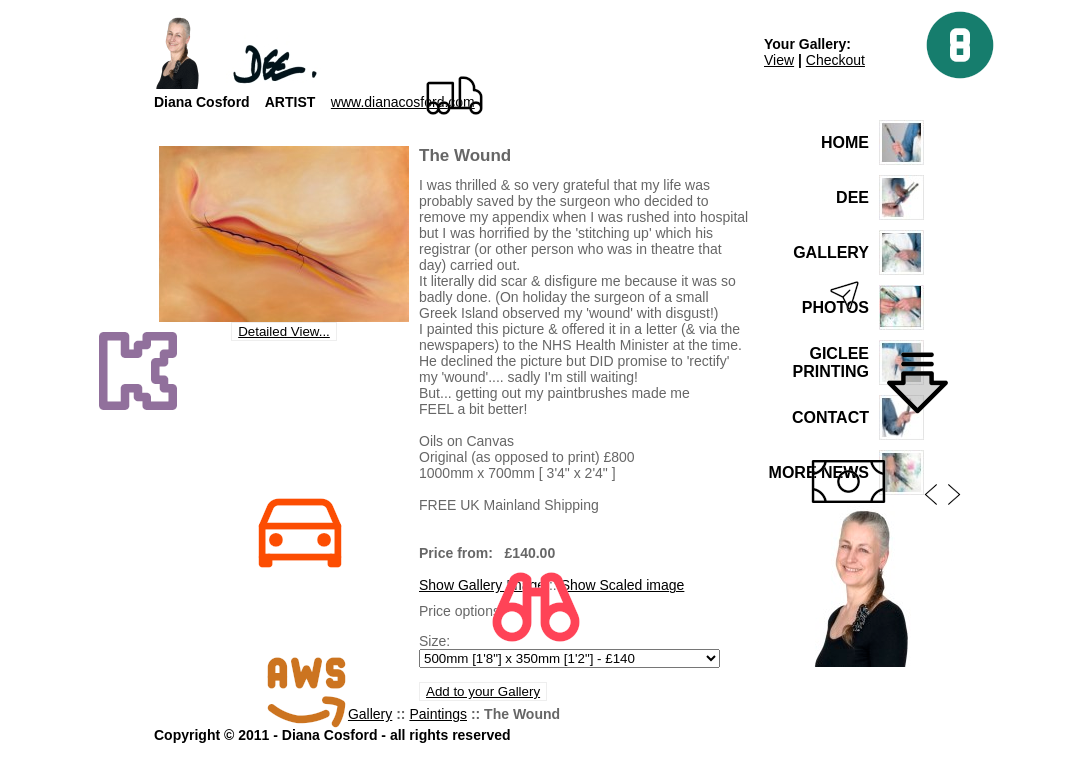  What do you see at coordinates (848, 481) in the screenshot?
I see `view your balance or funds` at bounding box center [848, 481].